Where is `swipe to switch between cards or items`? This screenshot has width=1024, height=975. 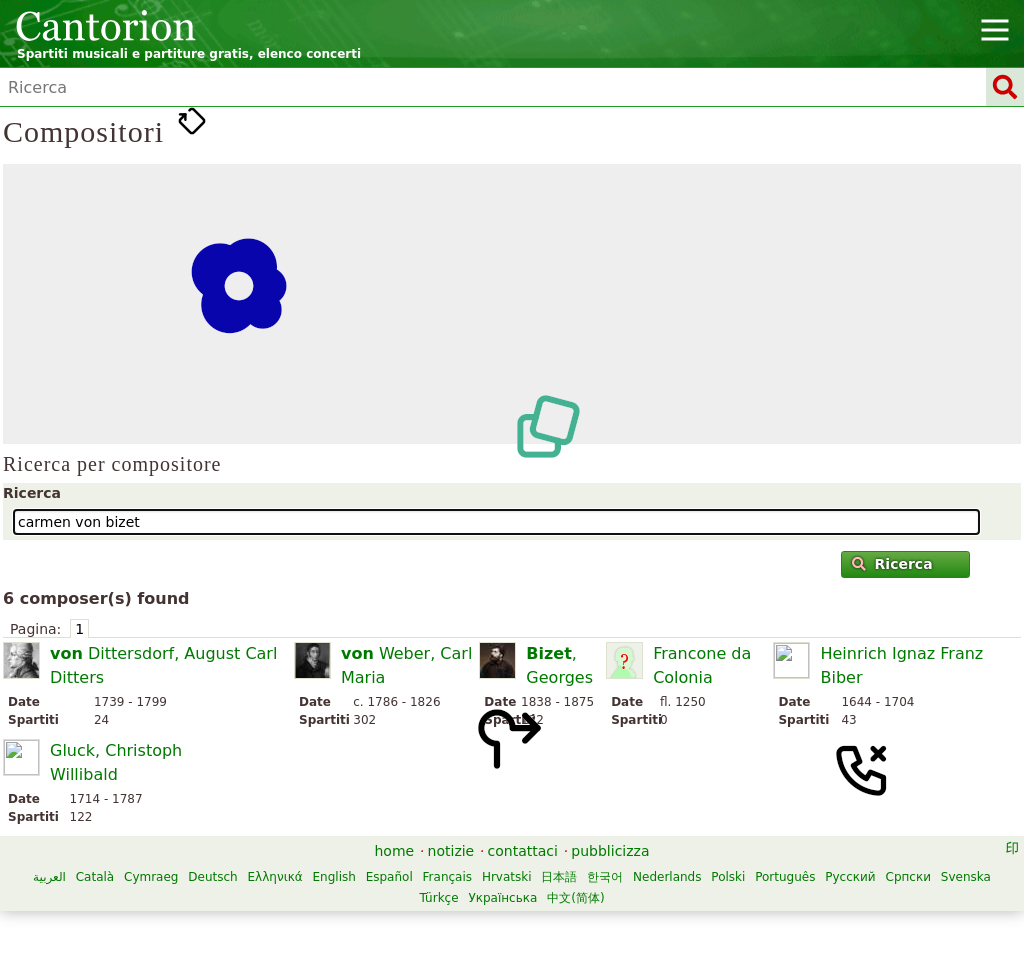
swipe to switch between cards or items is located at coordinates (548, 426).